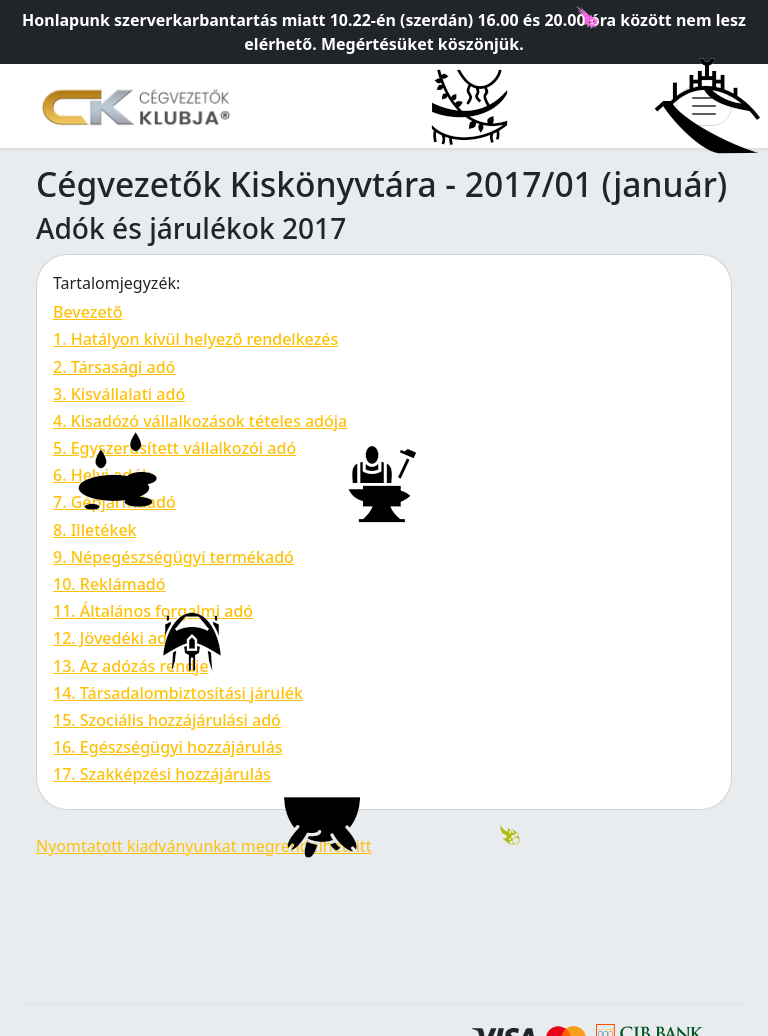  Describe the element at coordinates (509, 834) in the screenshot. I see `activate fire or burn effect in game` at that location.